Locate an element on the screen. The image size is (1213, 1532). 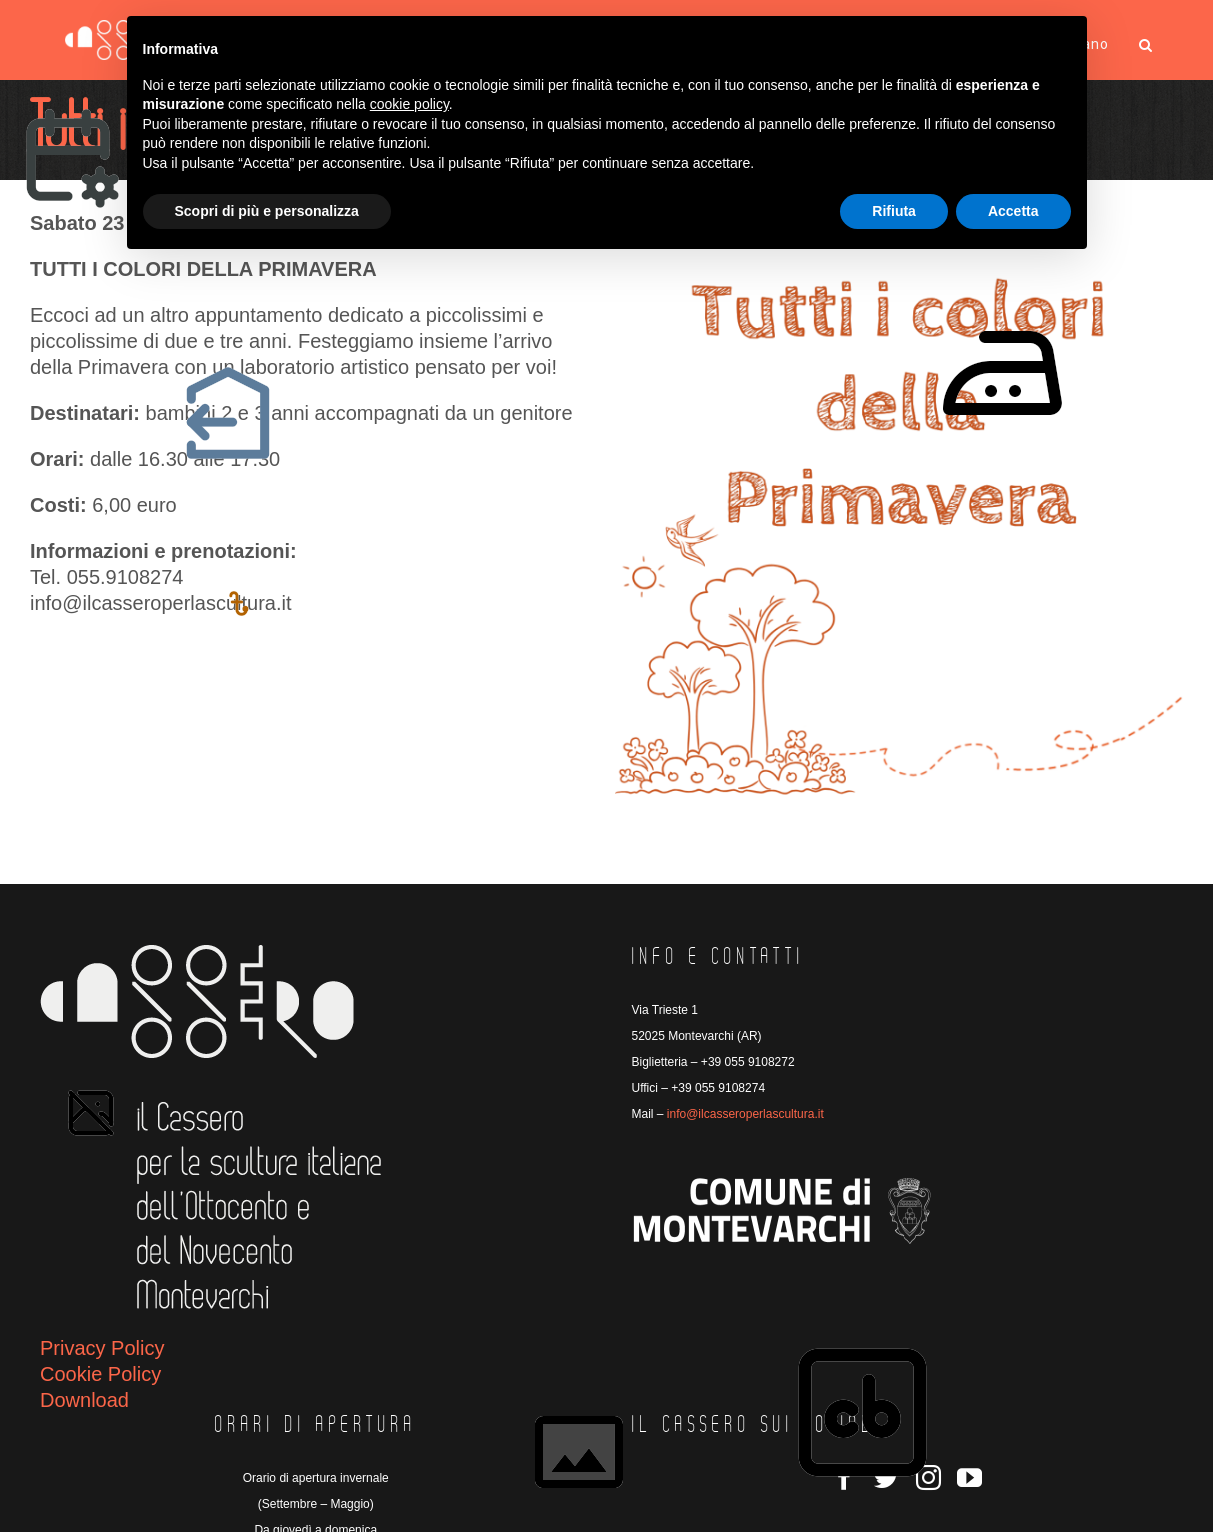
view photo at actual size is located at coordinates (579, 1452).